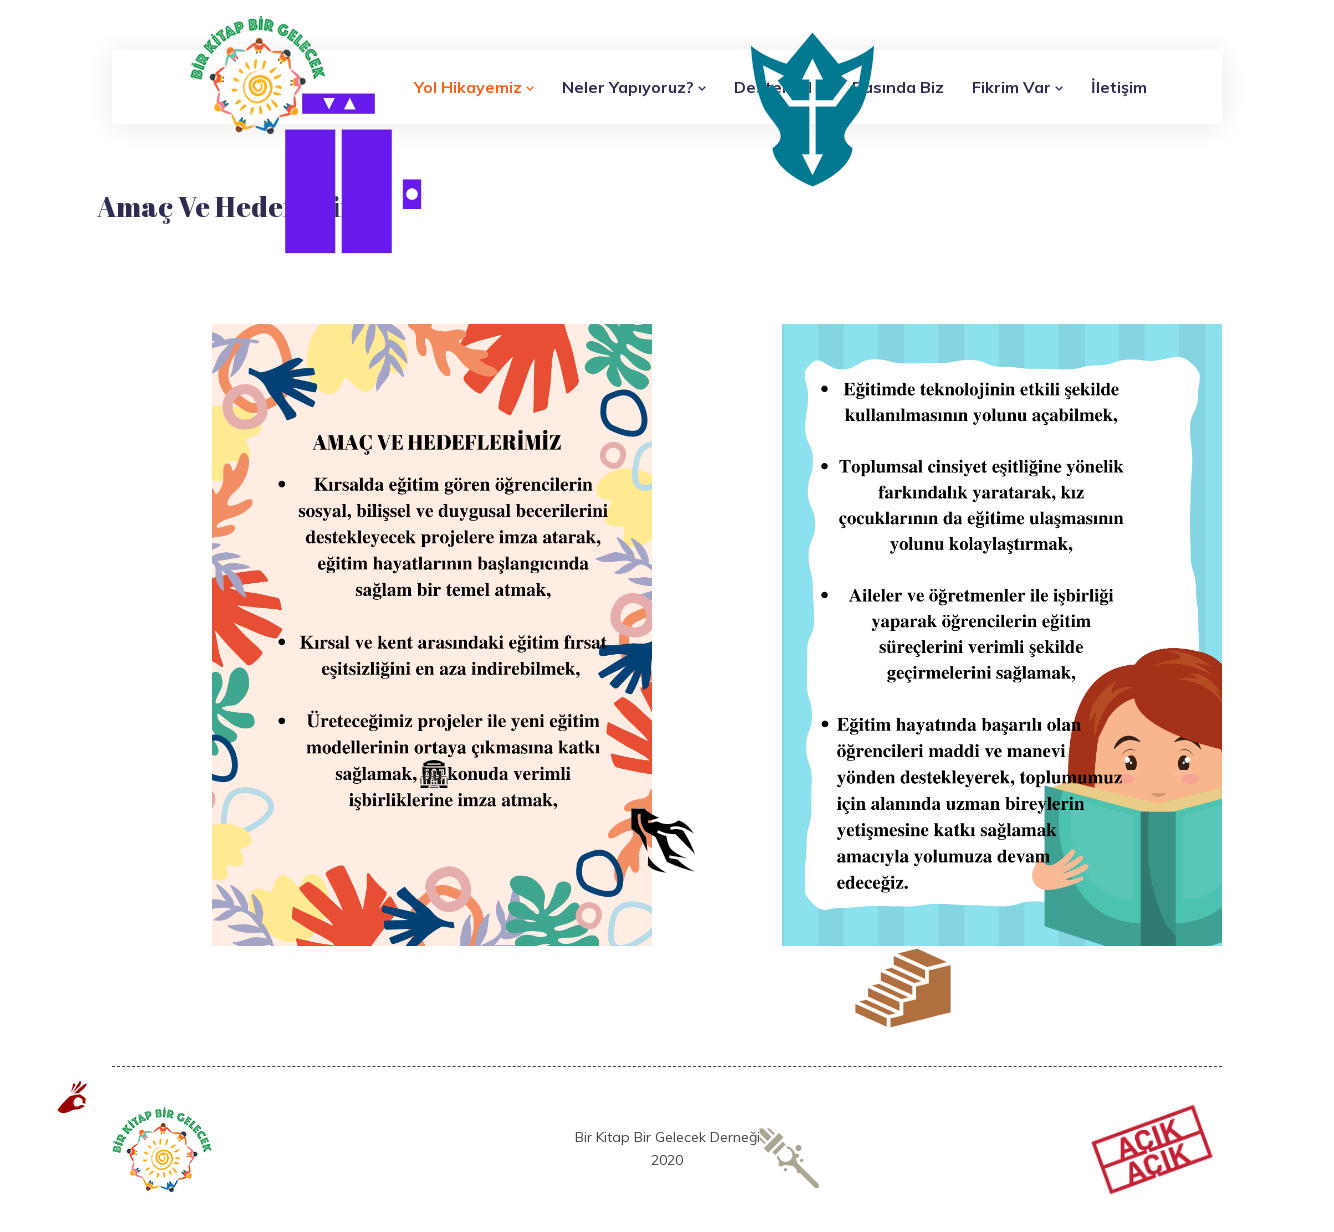 Image resolution: width=1334 pixels, height=1232 pixels. Describe the element at coordinates (903, 988) in the screenshot. I see `navigate between levels or floors` at that location.